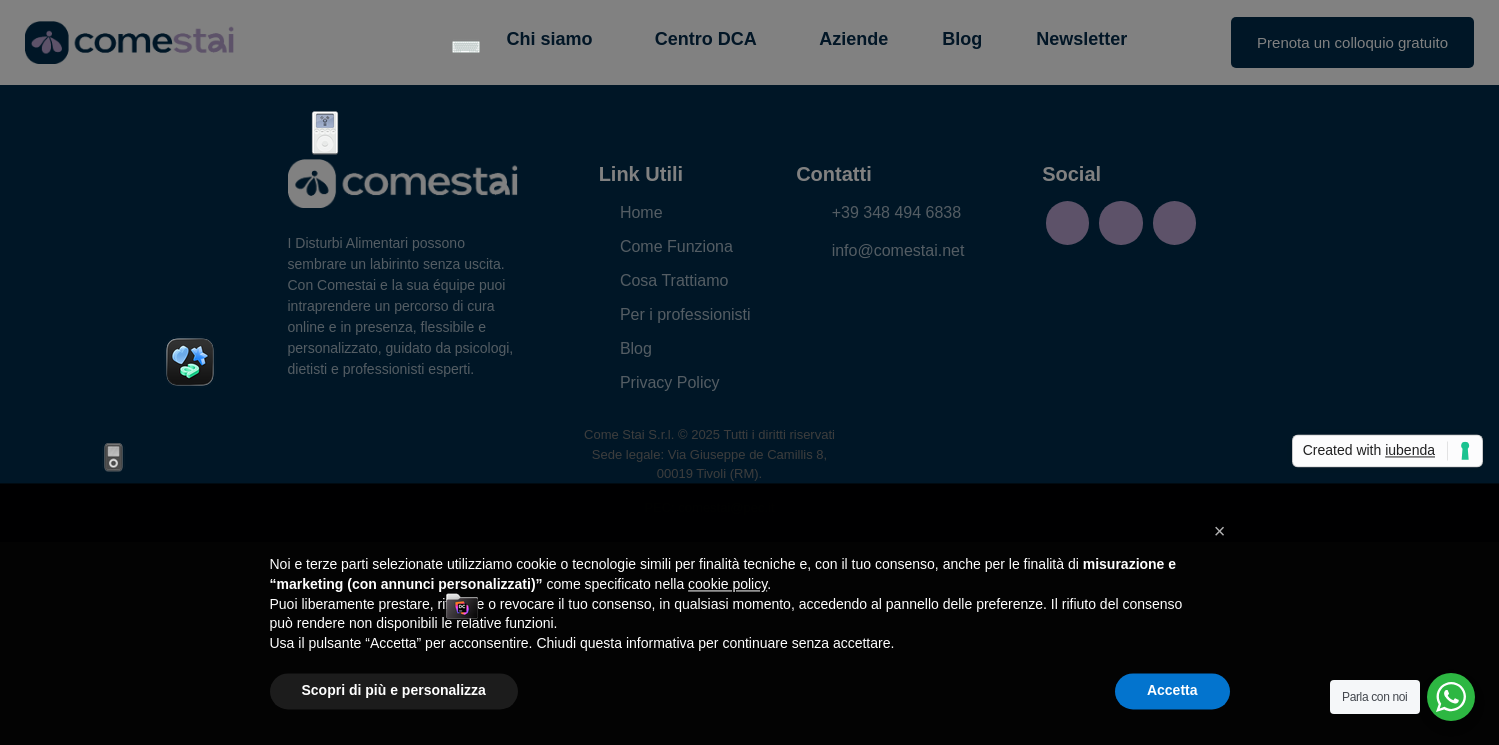 The image size is (1499, 745). I want to click on open SF Symbols app to browse Apple's icon library, so click(190, 362).